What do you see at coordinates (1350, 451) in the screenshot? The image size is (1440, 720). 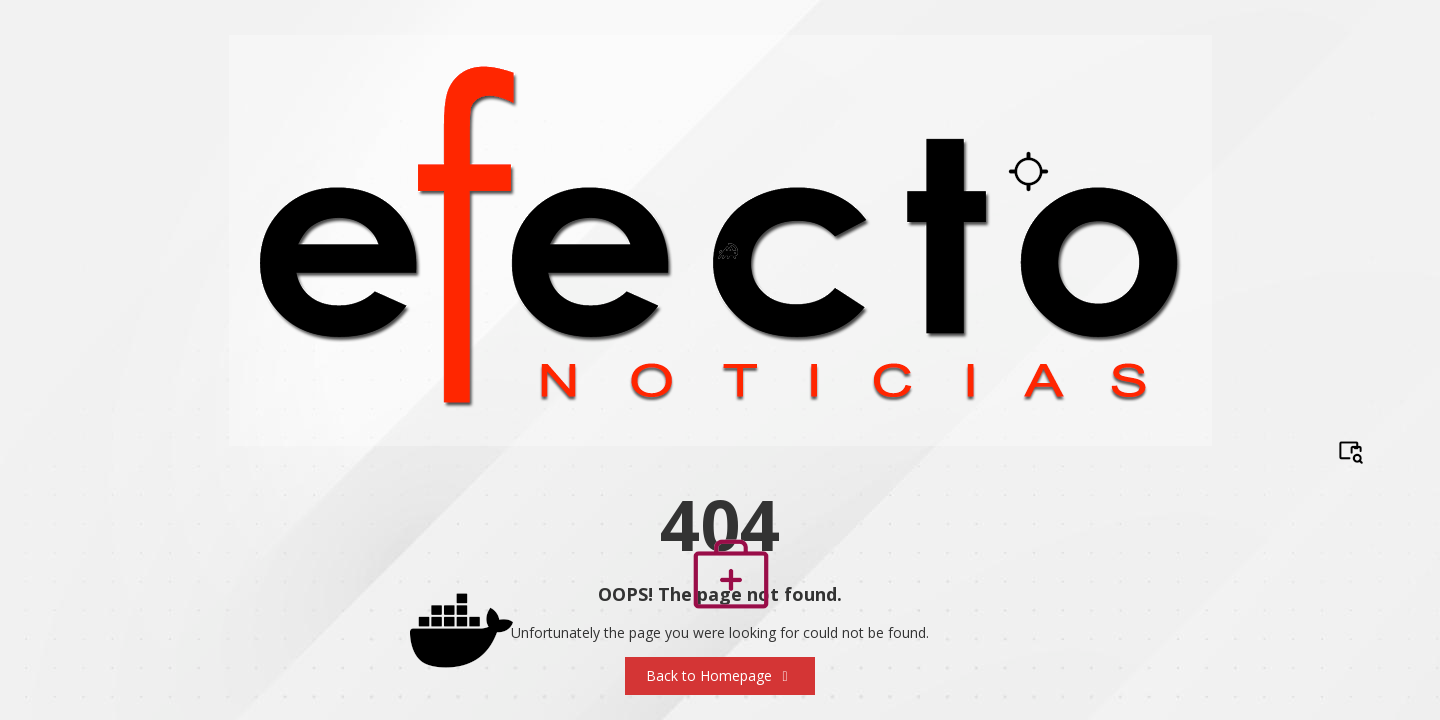 I see `search for connected devices` at bounding box center [1350, 451].